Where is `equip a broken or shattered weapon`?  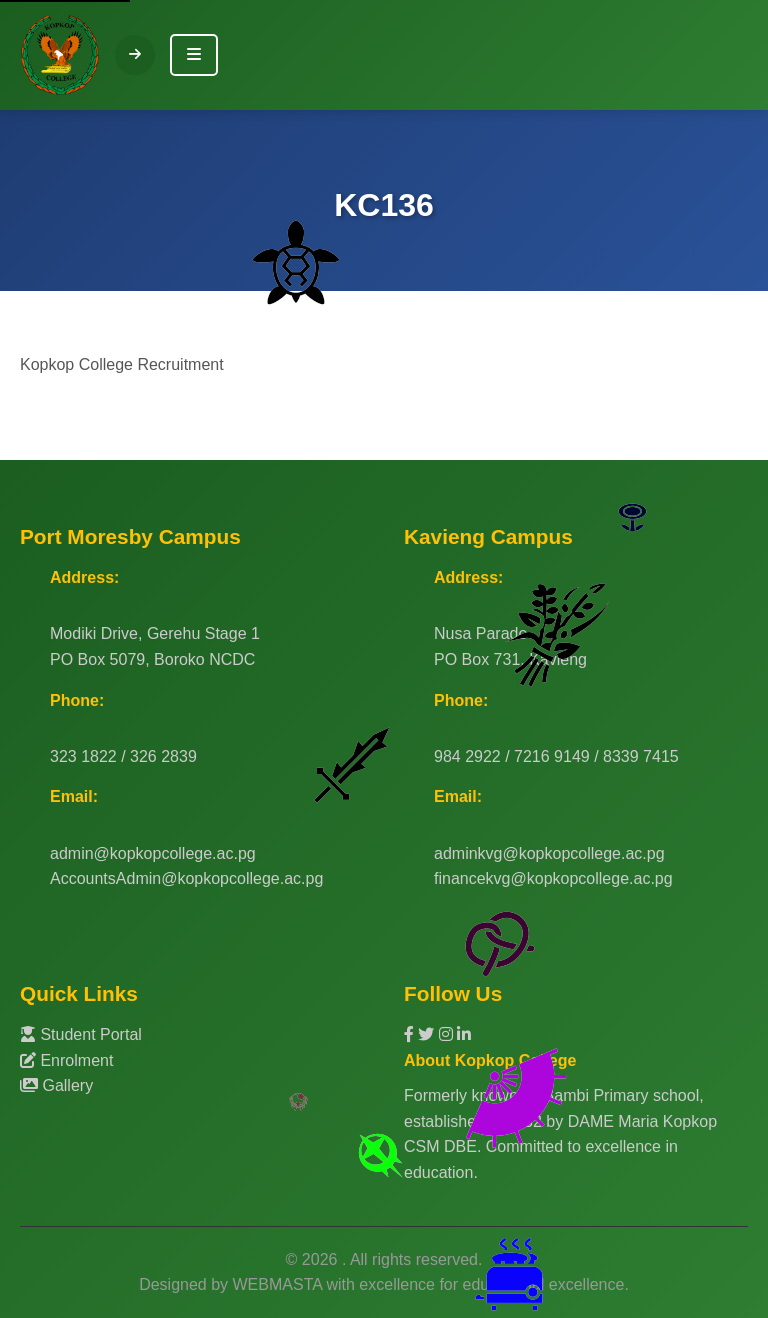 equip a broken or shattered weapon is located at coordinates (351, 766).